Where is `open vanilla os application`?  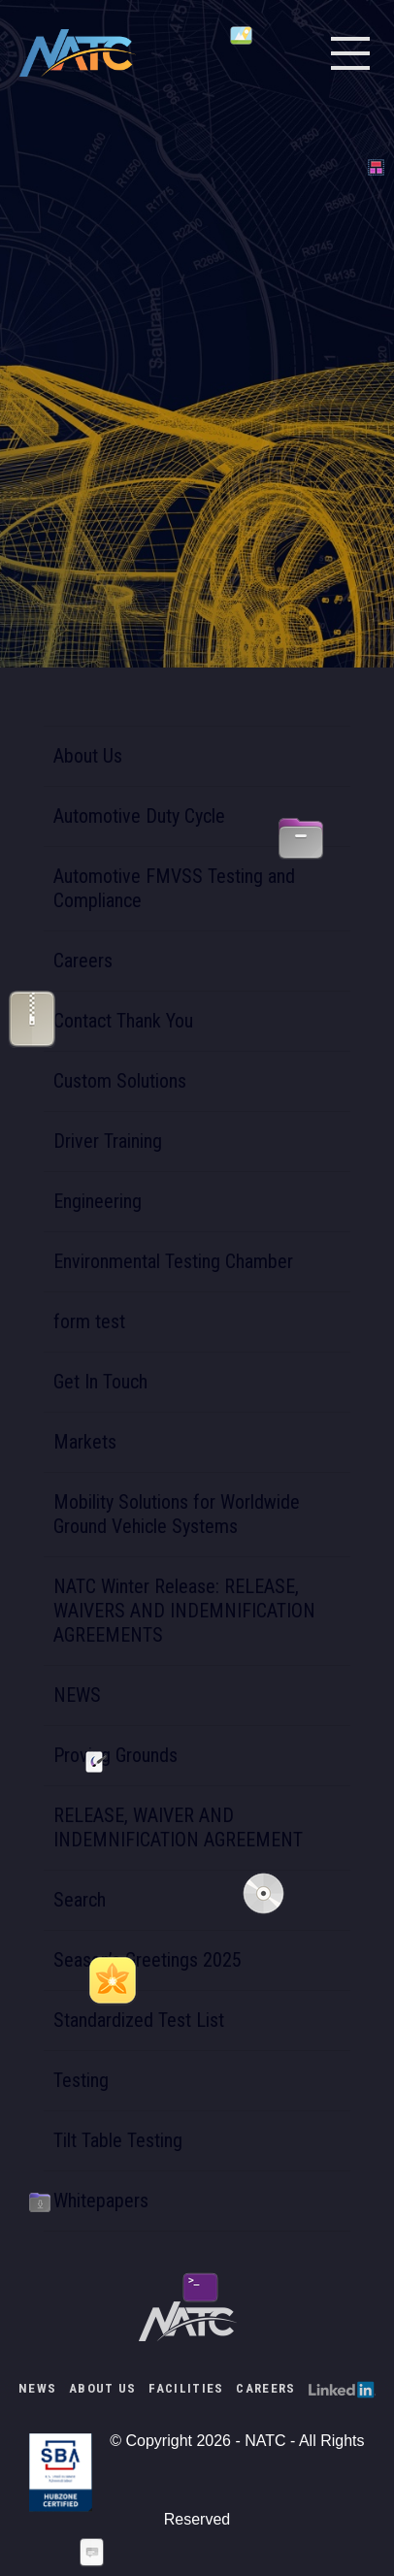 open vanilla os application is located at coordinates (113, 1980).